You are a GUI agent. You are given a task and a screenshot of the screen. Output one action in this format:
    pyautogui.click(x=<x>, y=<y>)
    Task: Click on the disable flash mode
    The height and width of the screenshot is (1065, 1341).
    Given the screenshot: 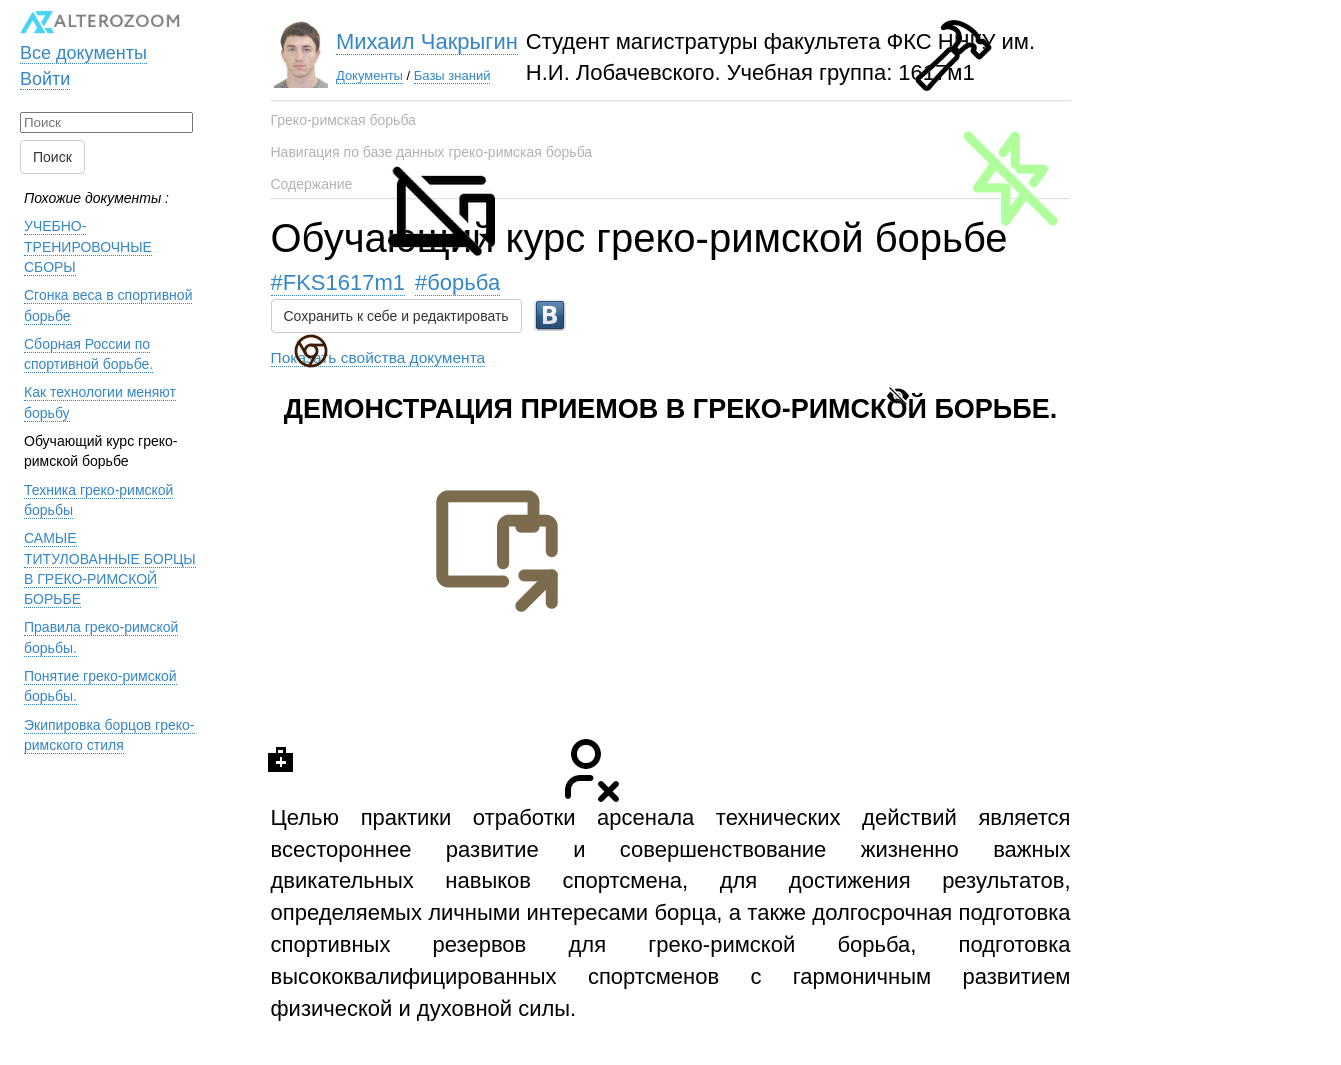 What is the action you would take?
    pyautogui.click(x=1010, y=178)
    